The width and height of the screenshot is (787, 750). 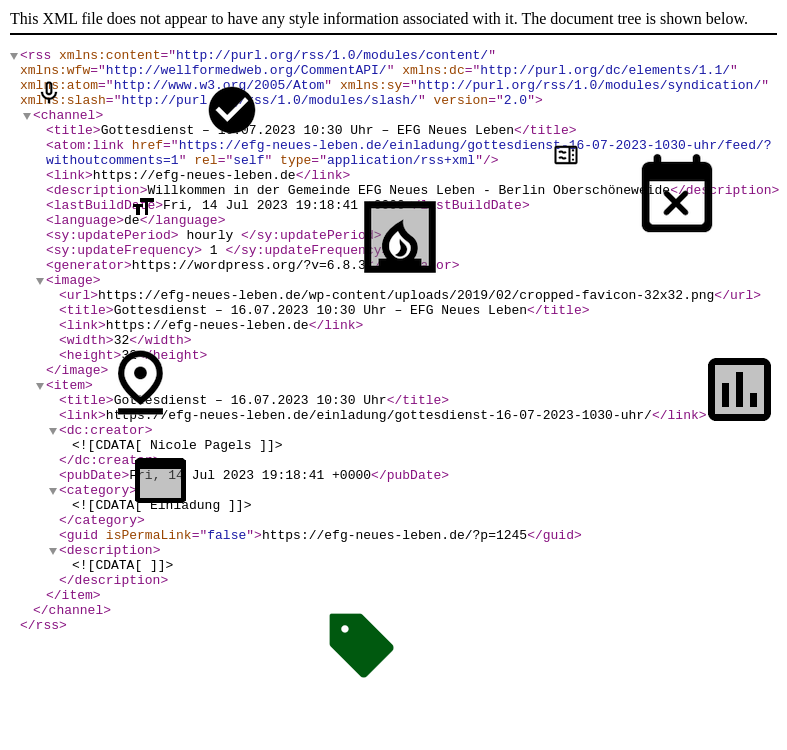 I want to click on tap to start voice input, so click(x=49, y=93).